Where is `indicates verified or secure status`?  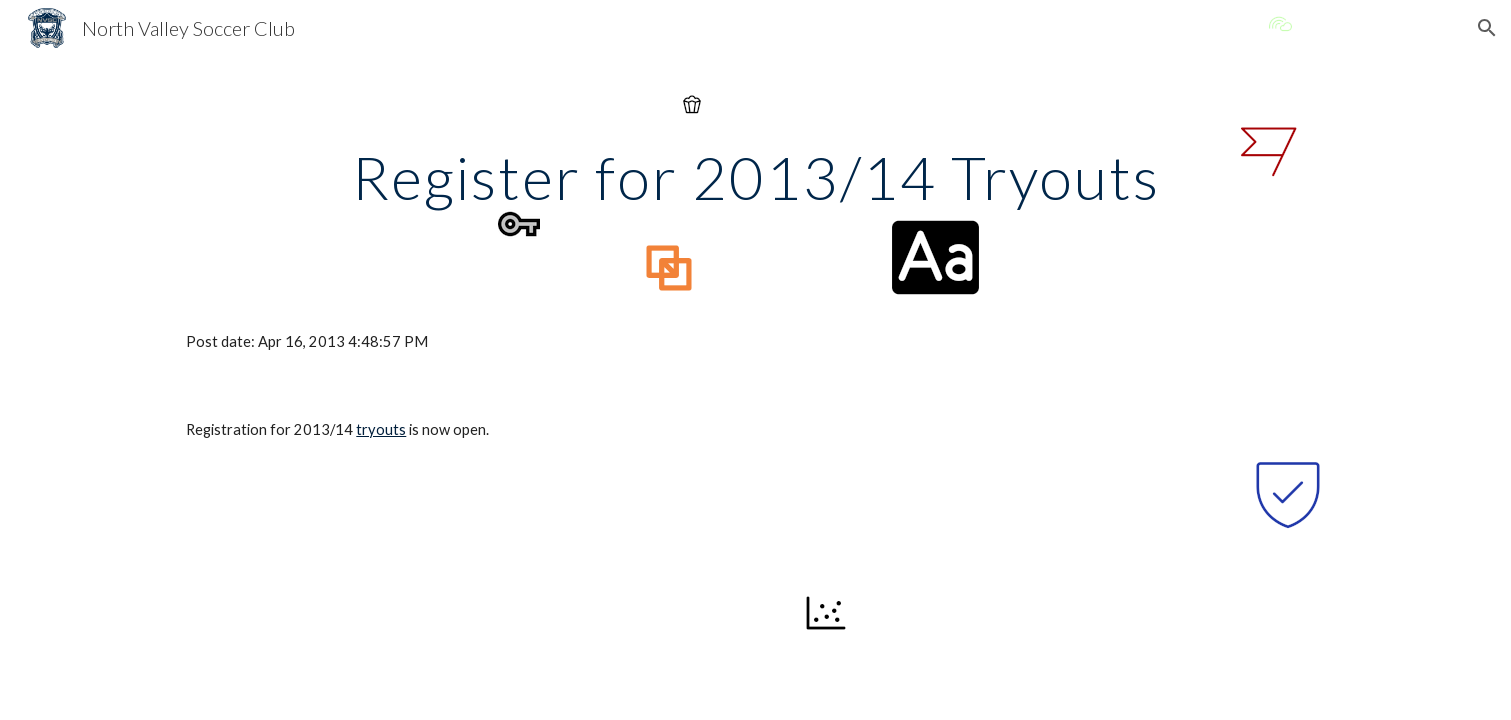
indicates verified or secure status is located at coordinates (1288, 491).